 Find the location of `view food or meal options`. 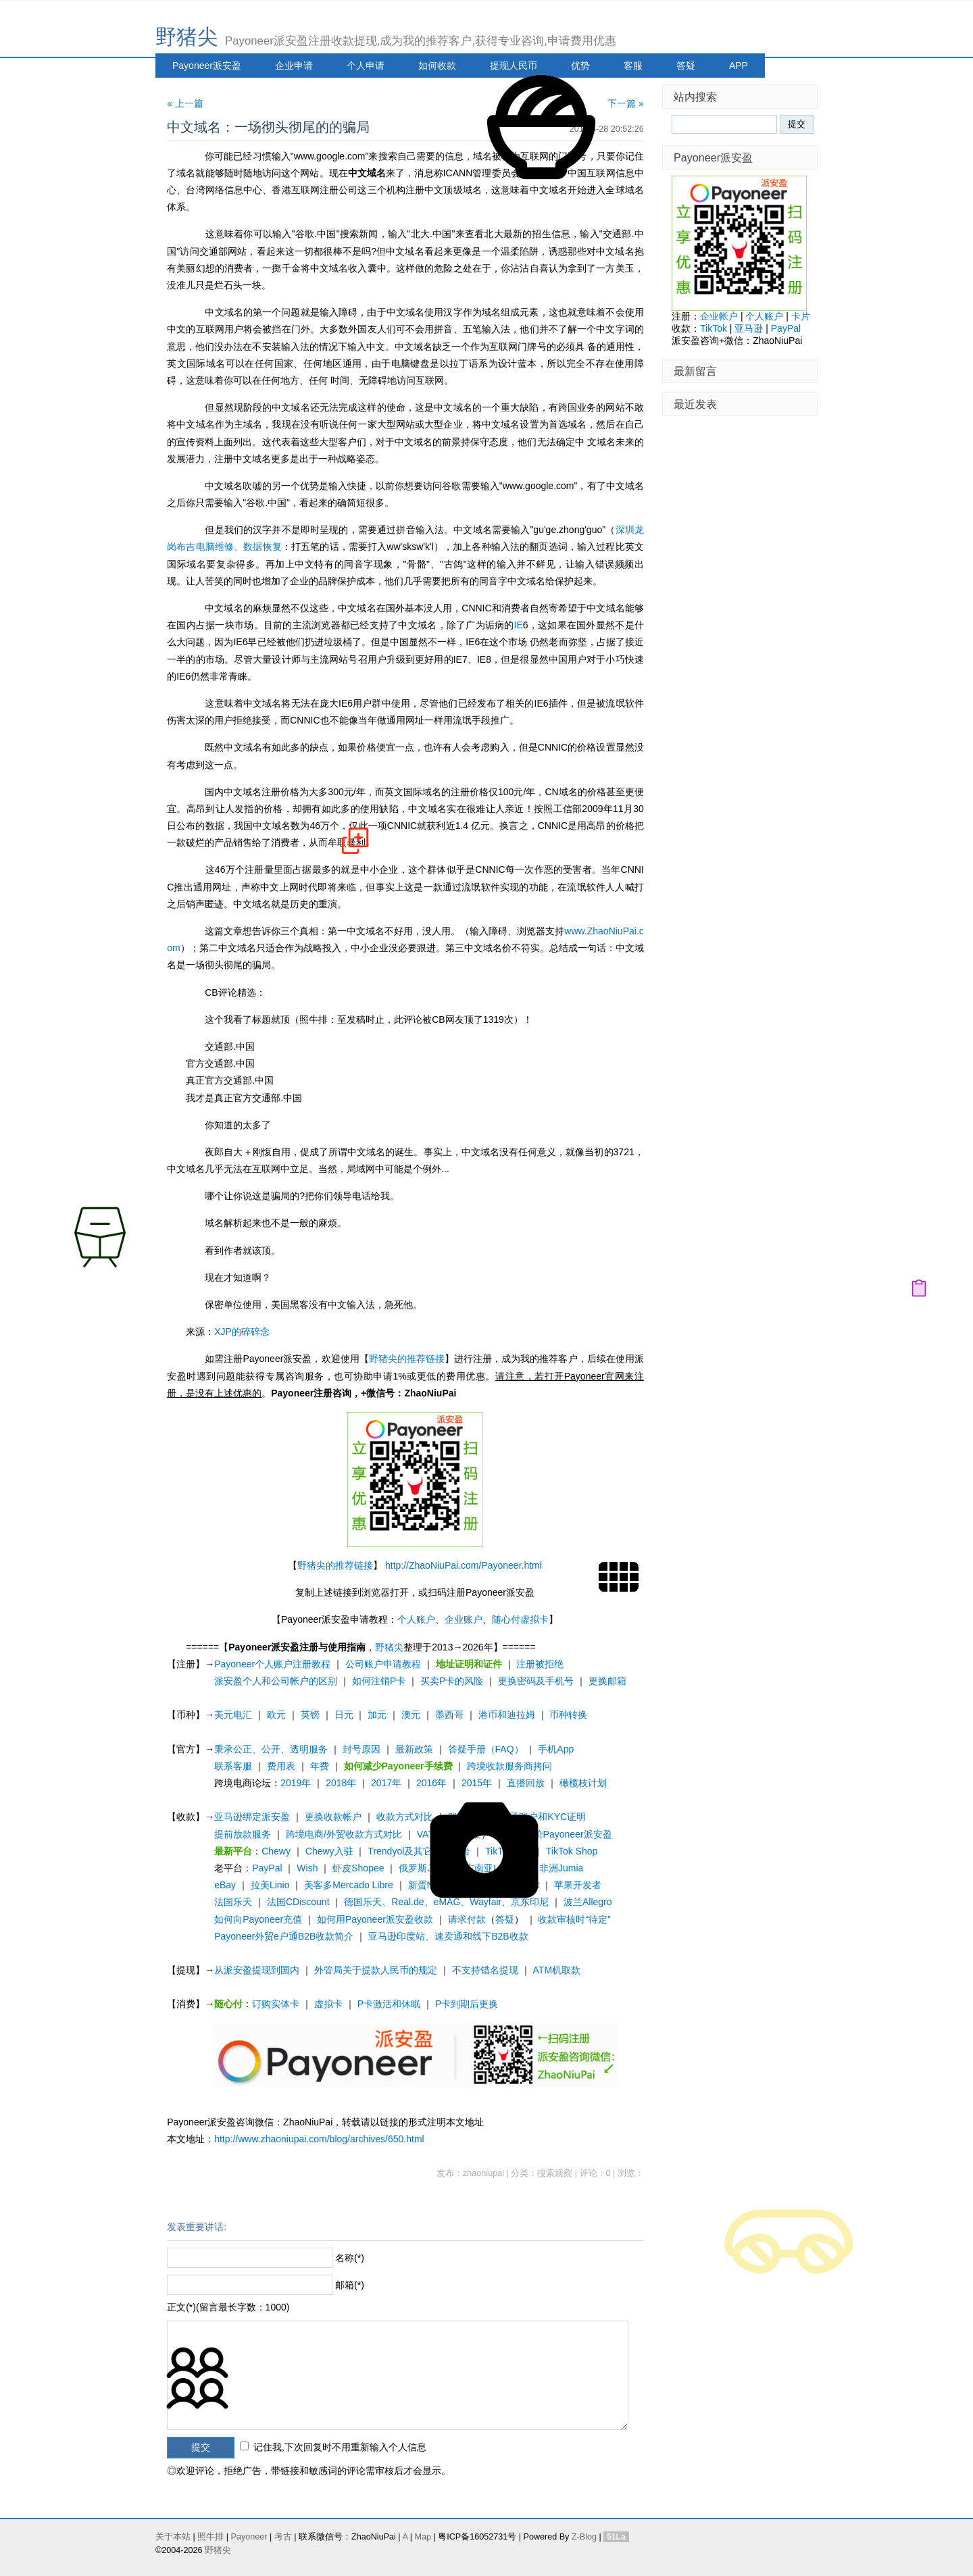

view food or meal options is located at coordinates (541, 129).